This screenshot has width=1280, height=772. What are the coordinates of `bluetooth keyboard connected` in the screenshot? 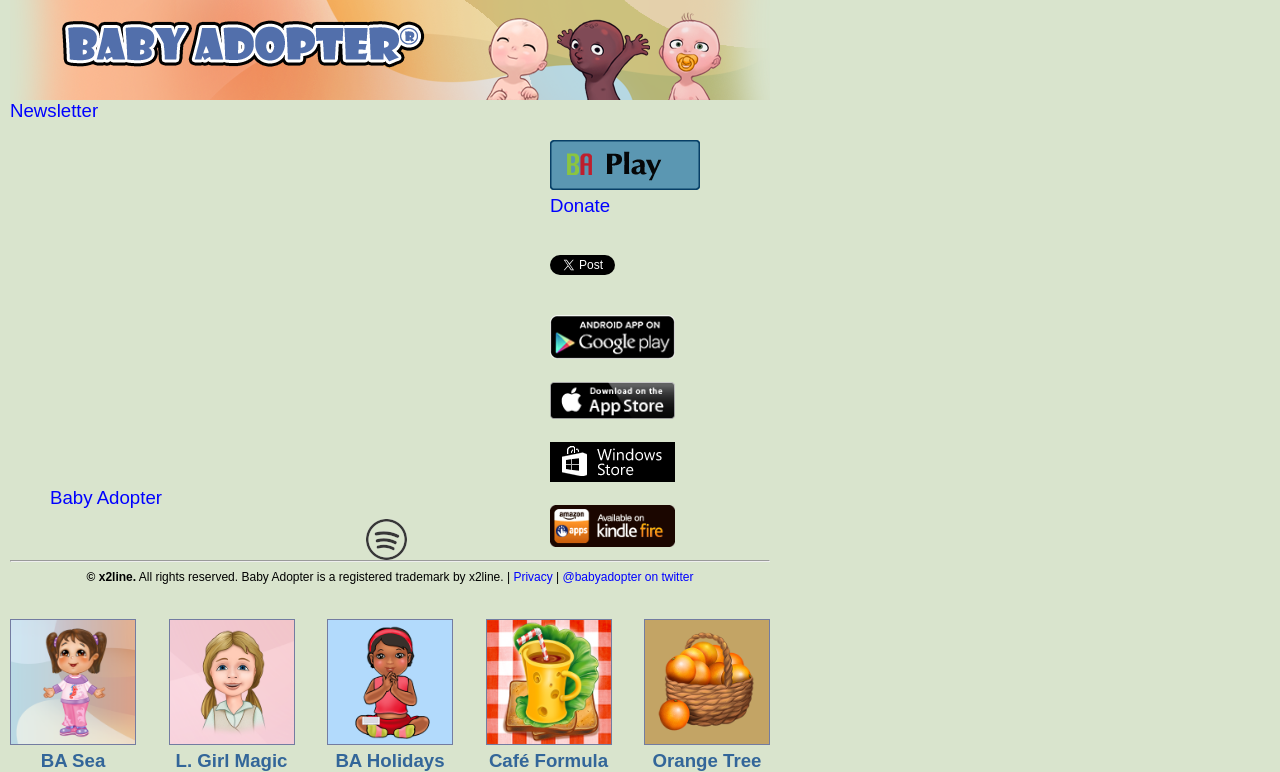 It's located at (371, 721).